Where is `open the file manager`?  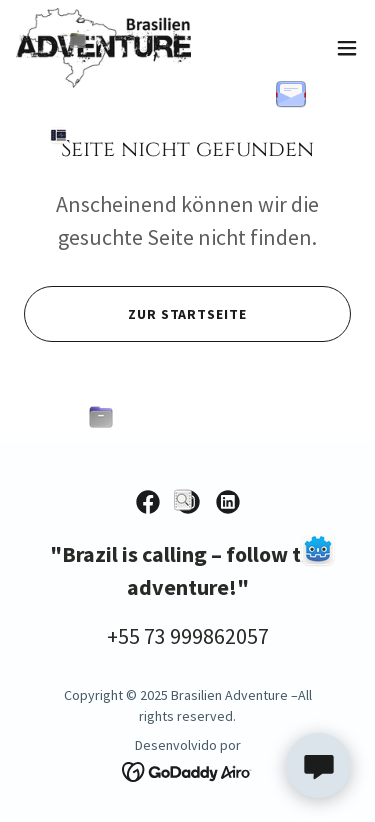
open the file manager is located at coordinates (101, 417).